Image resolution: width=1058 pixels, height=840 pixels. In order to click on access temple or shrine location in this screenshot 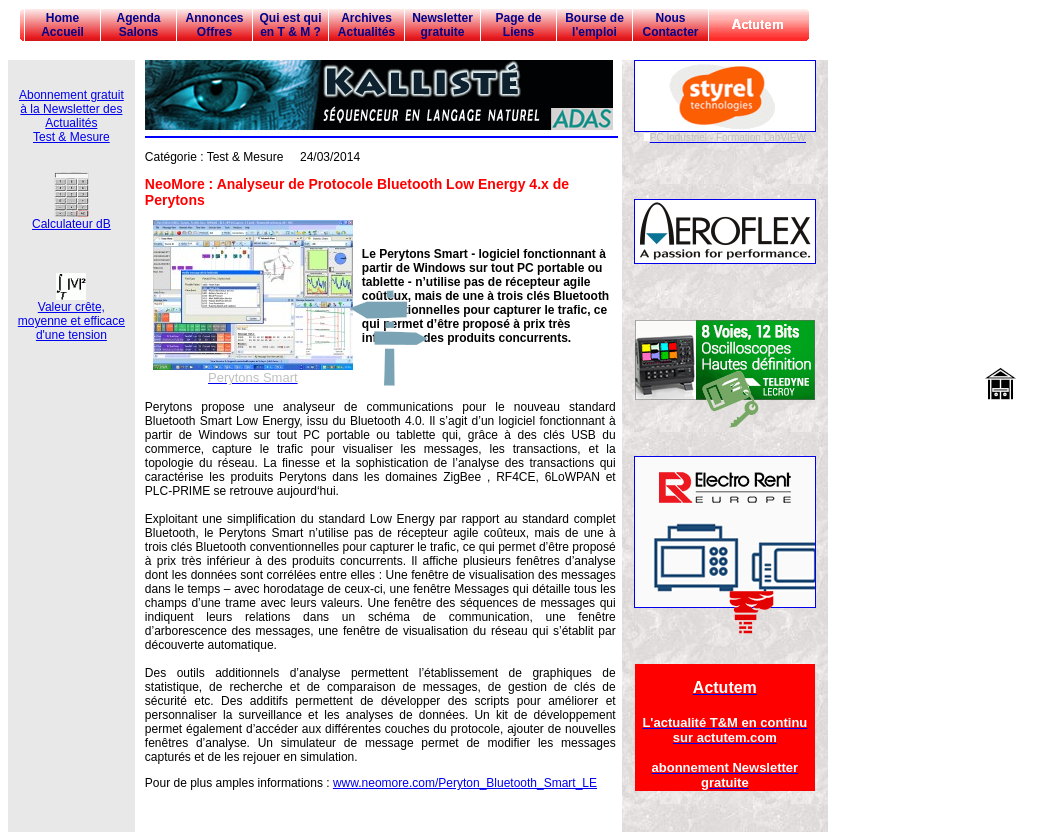, I will do `click(1000, 383)`.